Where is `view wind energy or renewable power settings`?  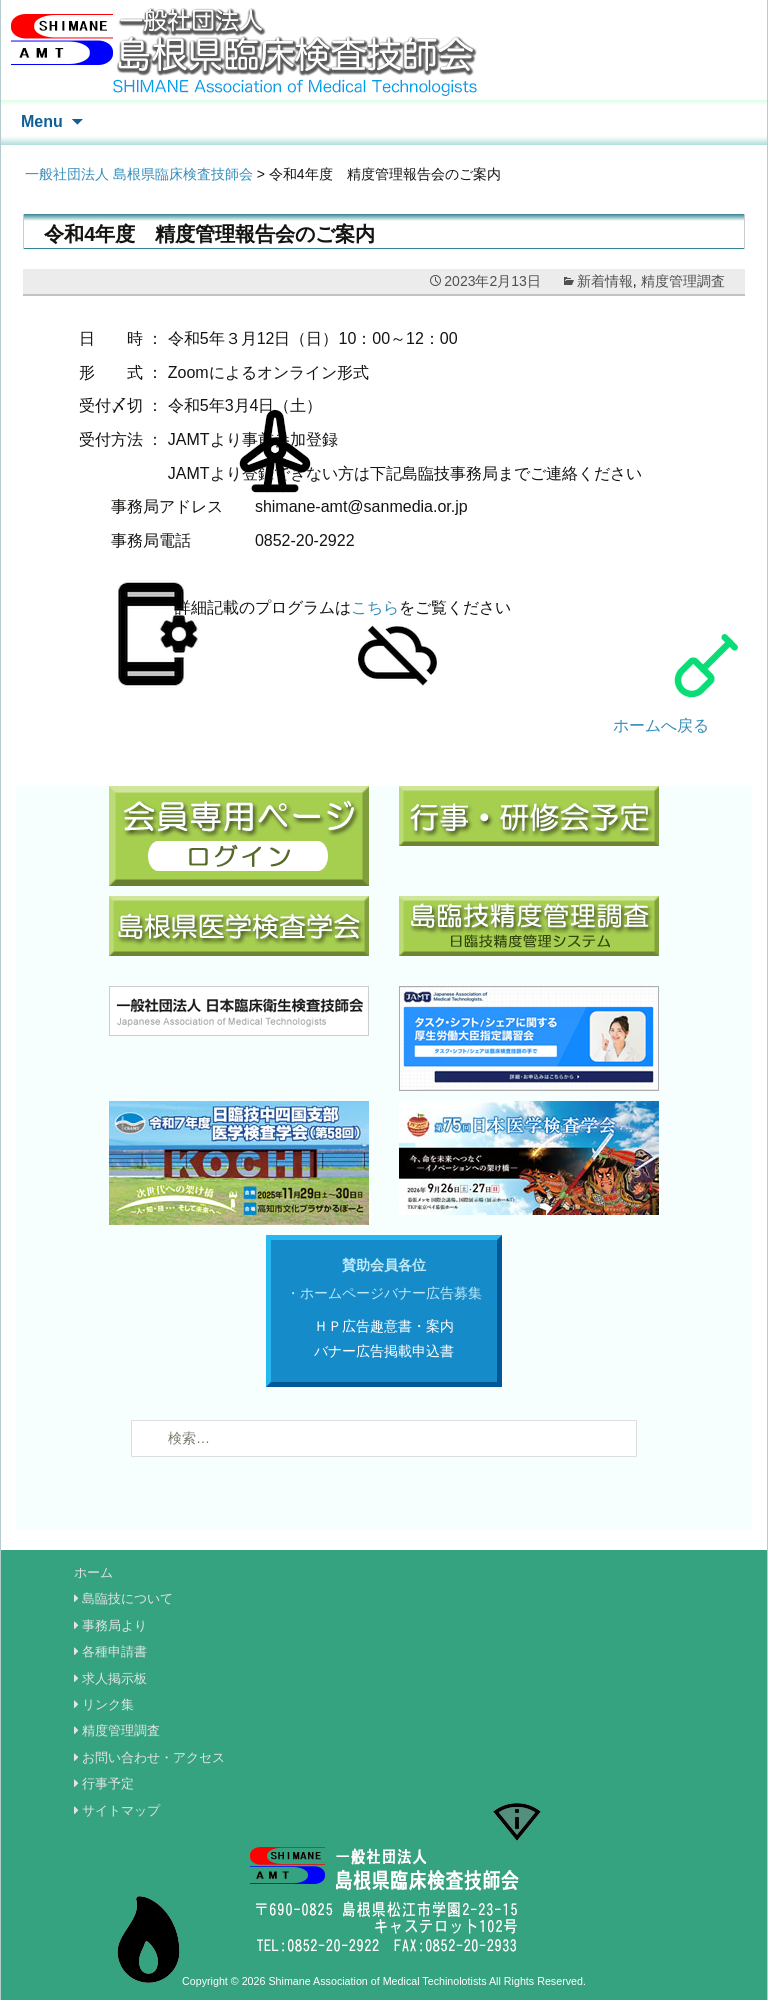 view wind energy or renewable power settings is located at coordinates (275, 453).